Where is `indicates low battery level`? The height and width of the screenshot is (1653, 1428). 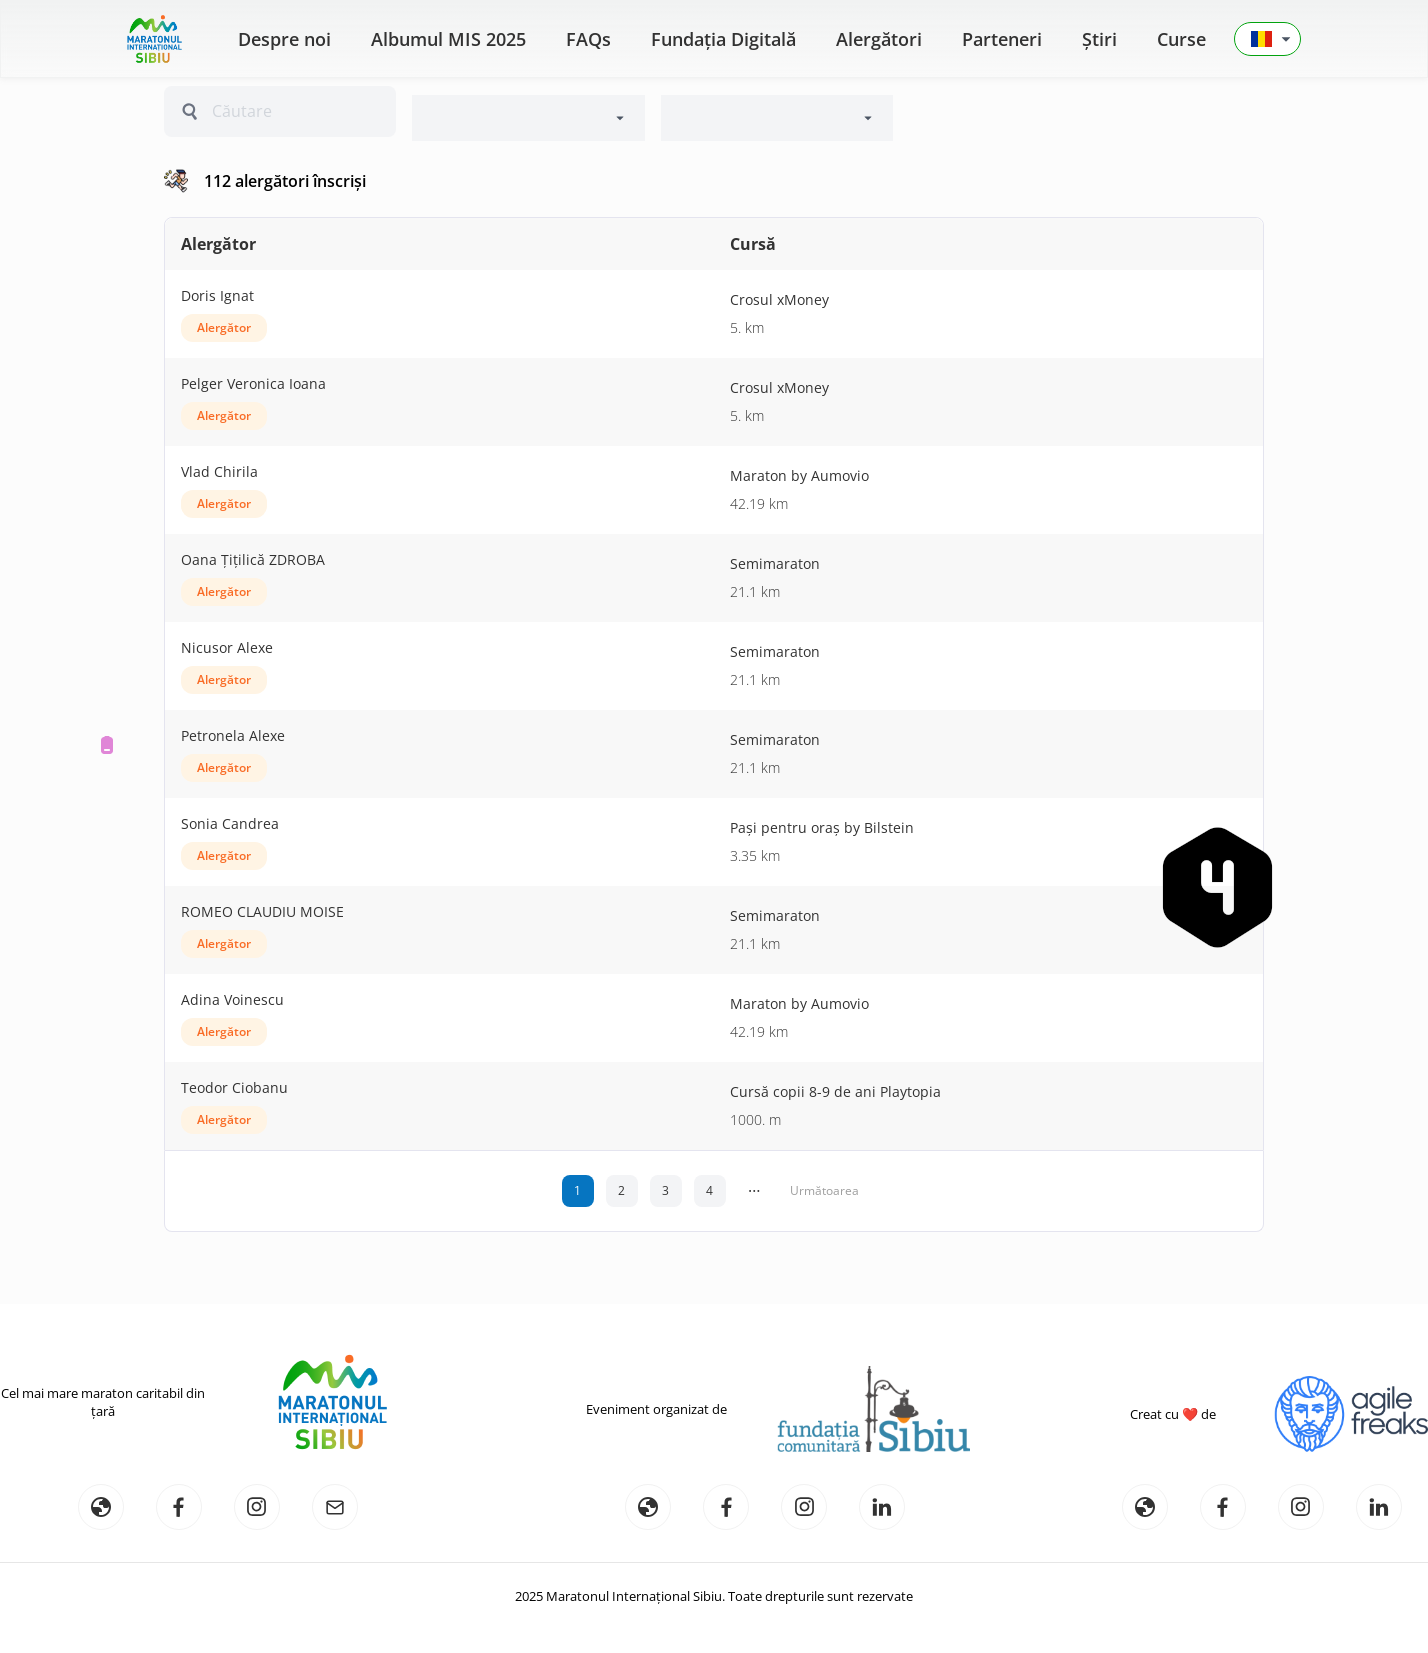 indicates low battery level is located at coordinates (107, 745).